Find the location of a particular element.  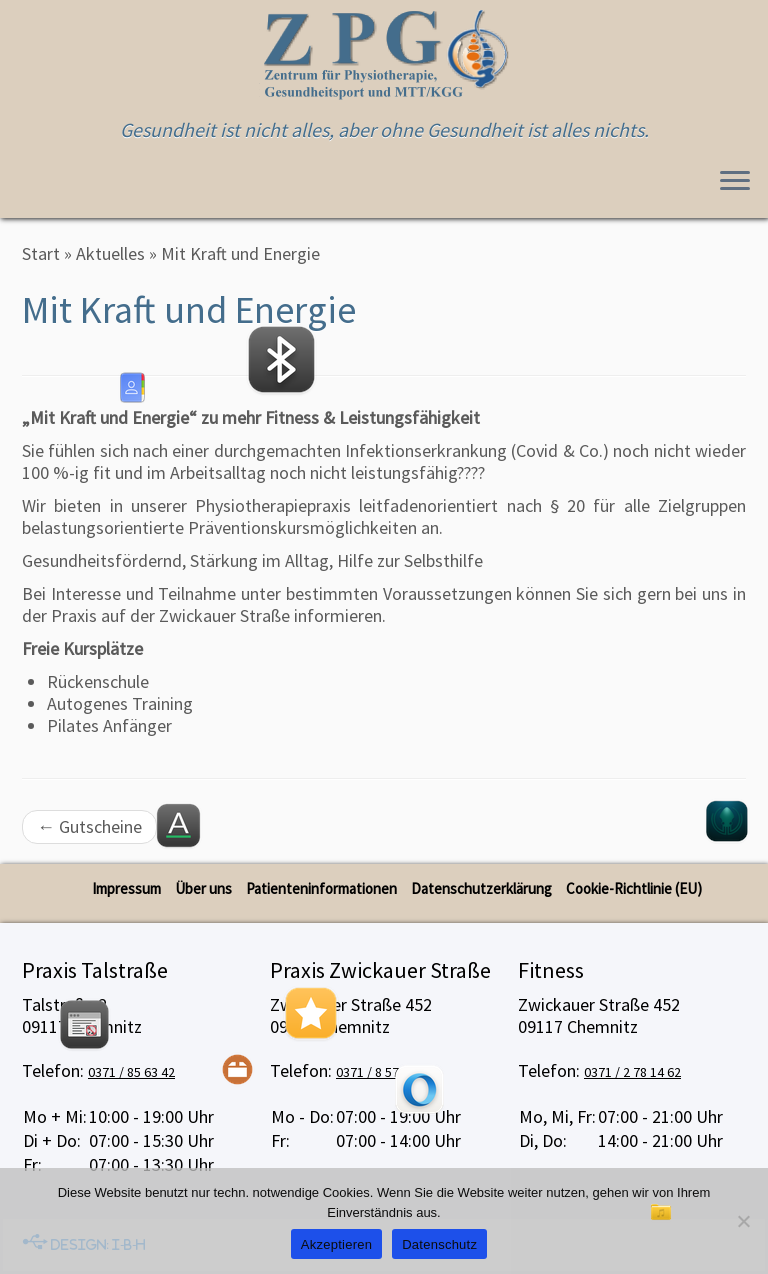

configure ad blocker settings is located at coordinates (84, 1024).